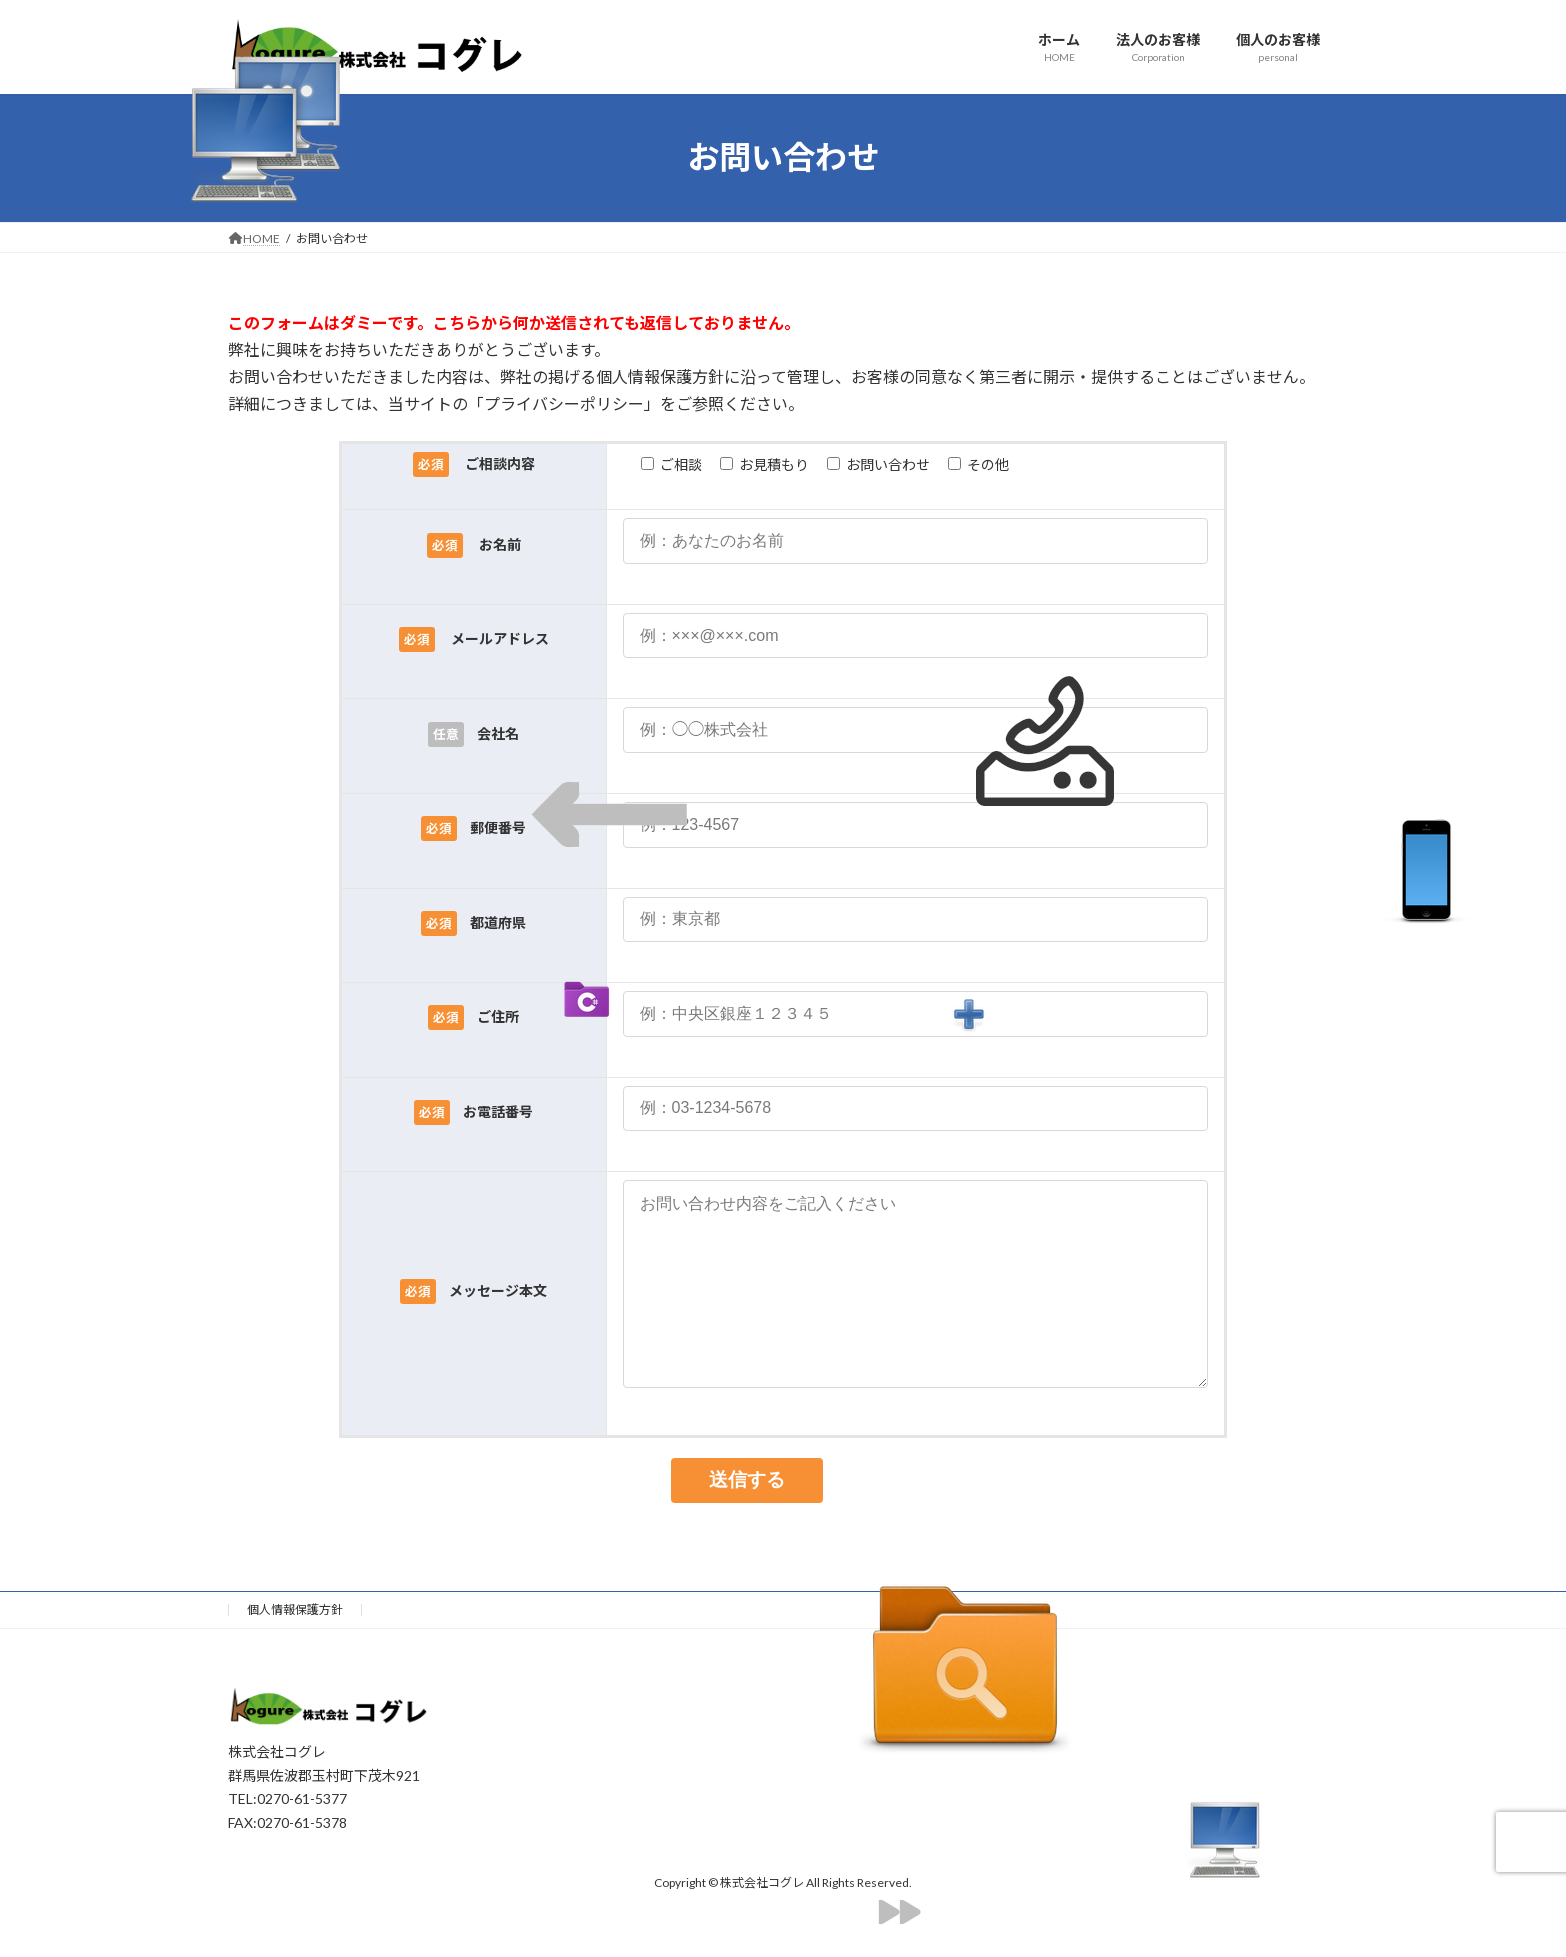 The image size is (1566, 1957). I want to click on access saved search queries, so click(965, 1675).